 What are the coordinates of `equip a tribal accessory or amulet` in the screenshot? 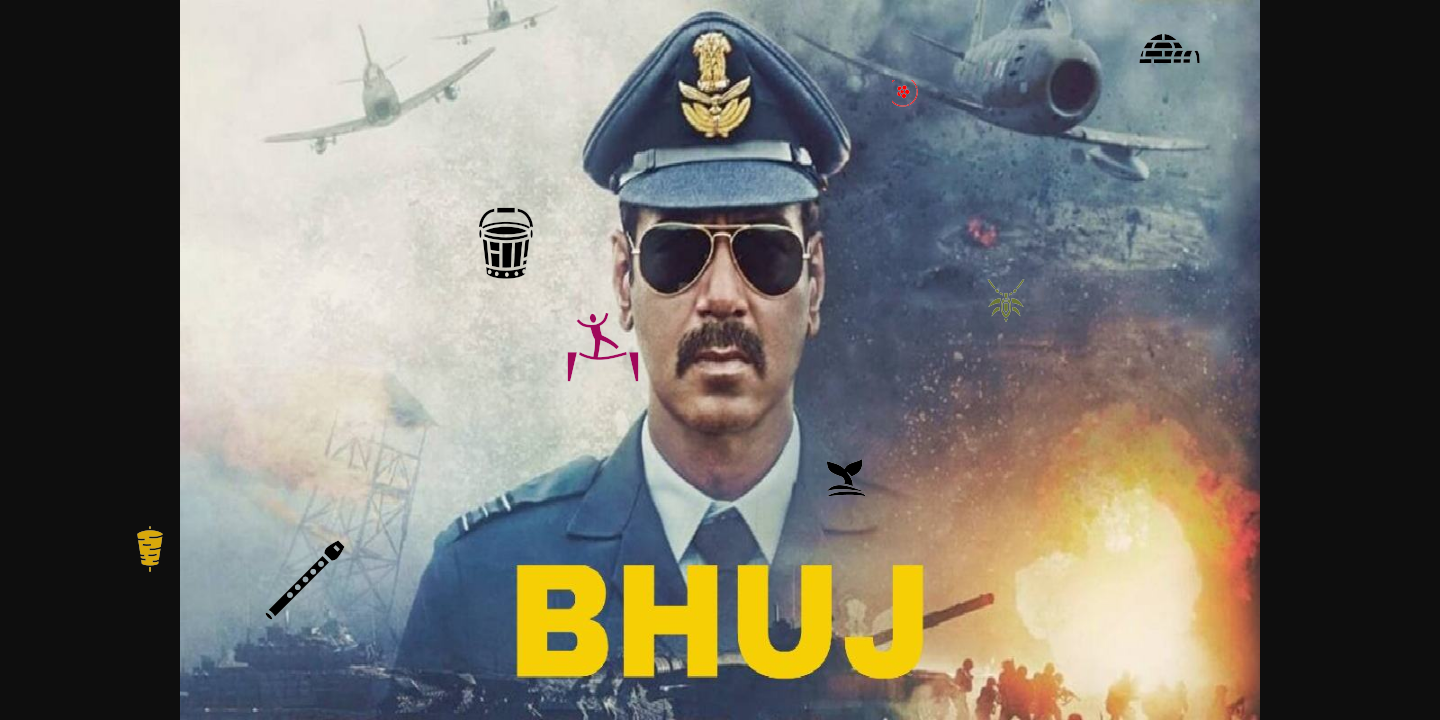 It's located at (1006, 301).